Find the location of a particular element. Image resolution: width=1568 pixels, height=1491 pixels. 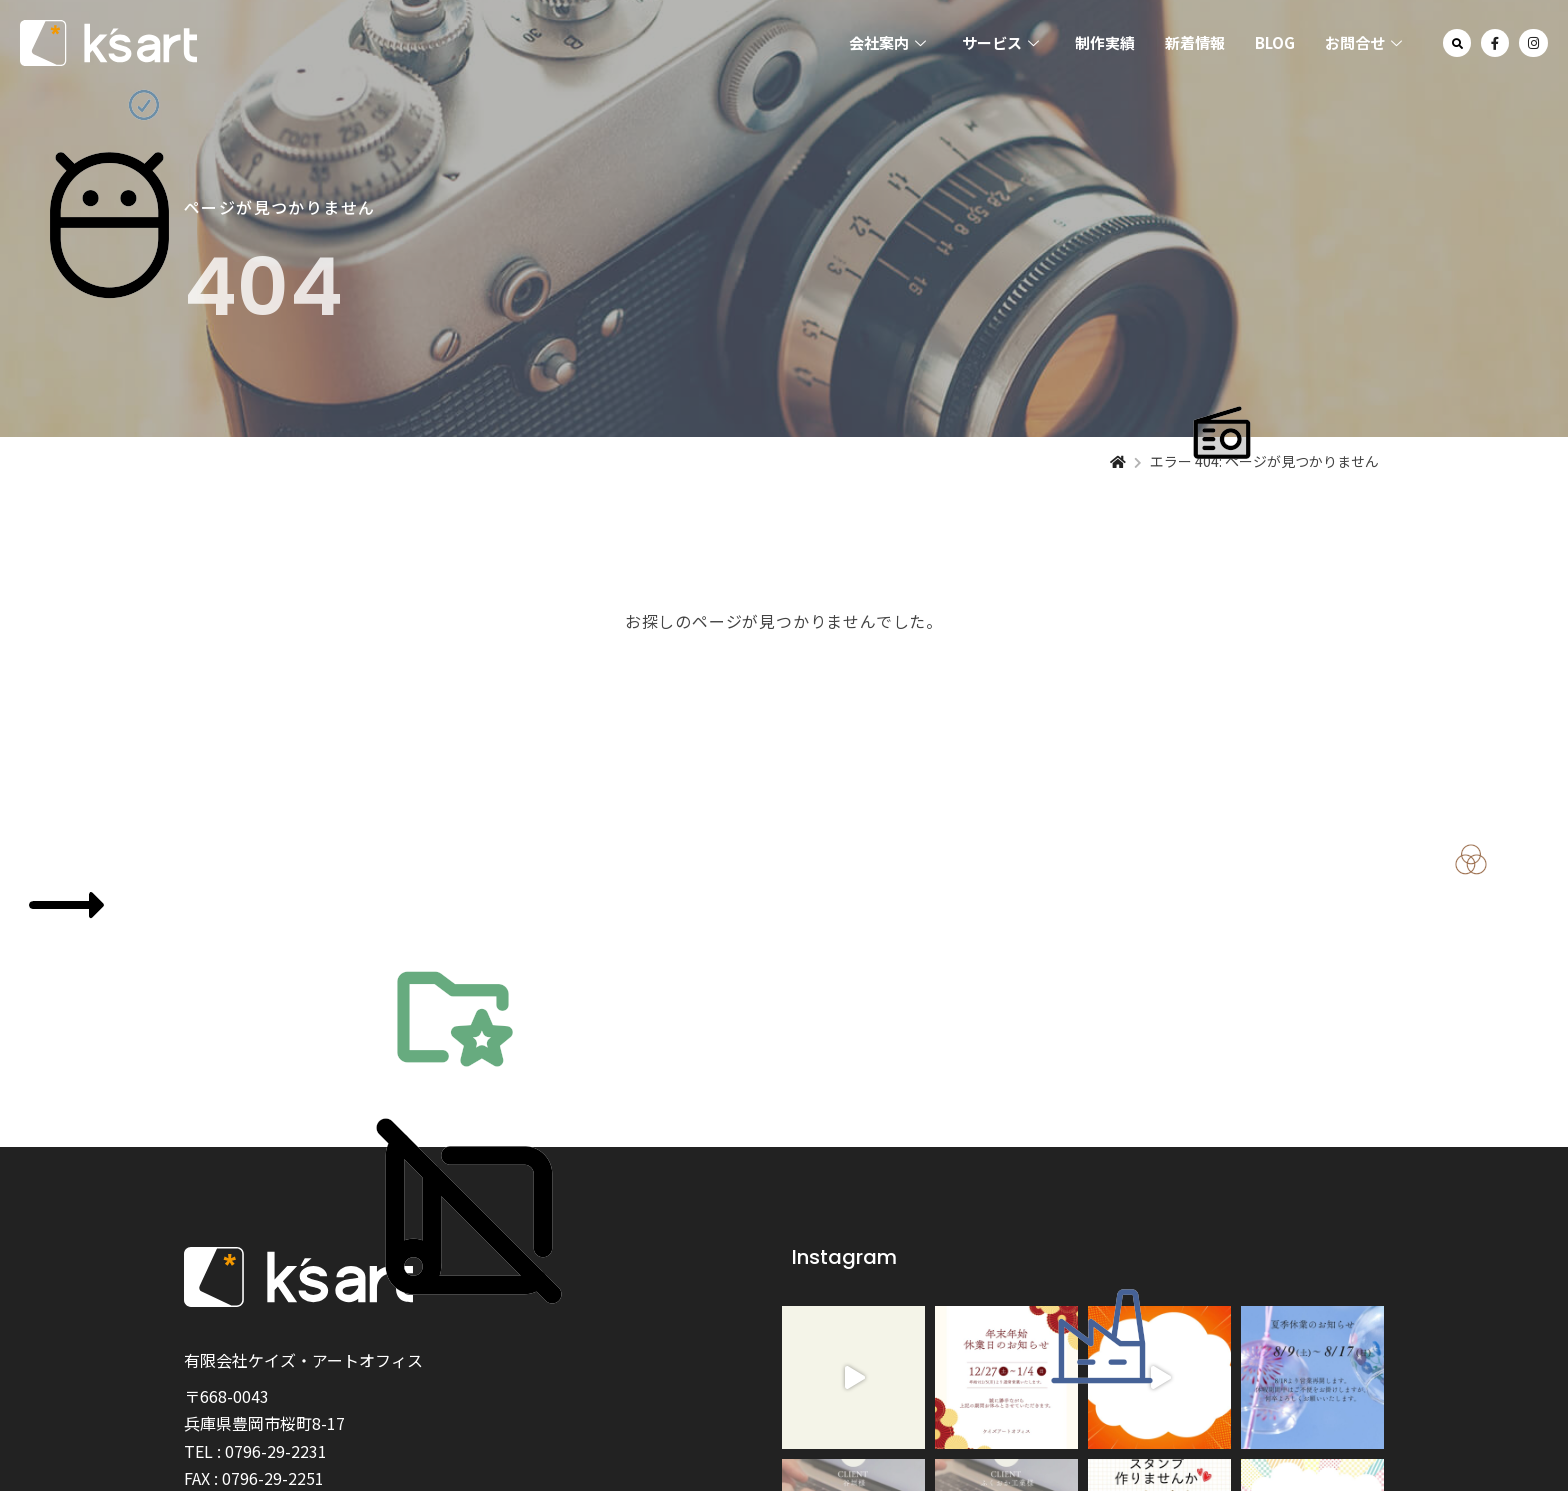

open radio or audio streaming is located at coordinates (1222, 437).